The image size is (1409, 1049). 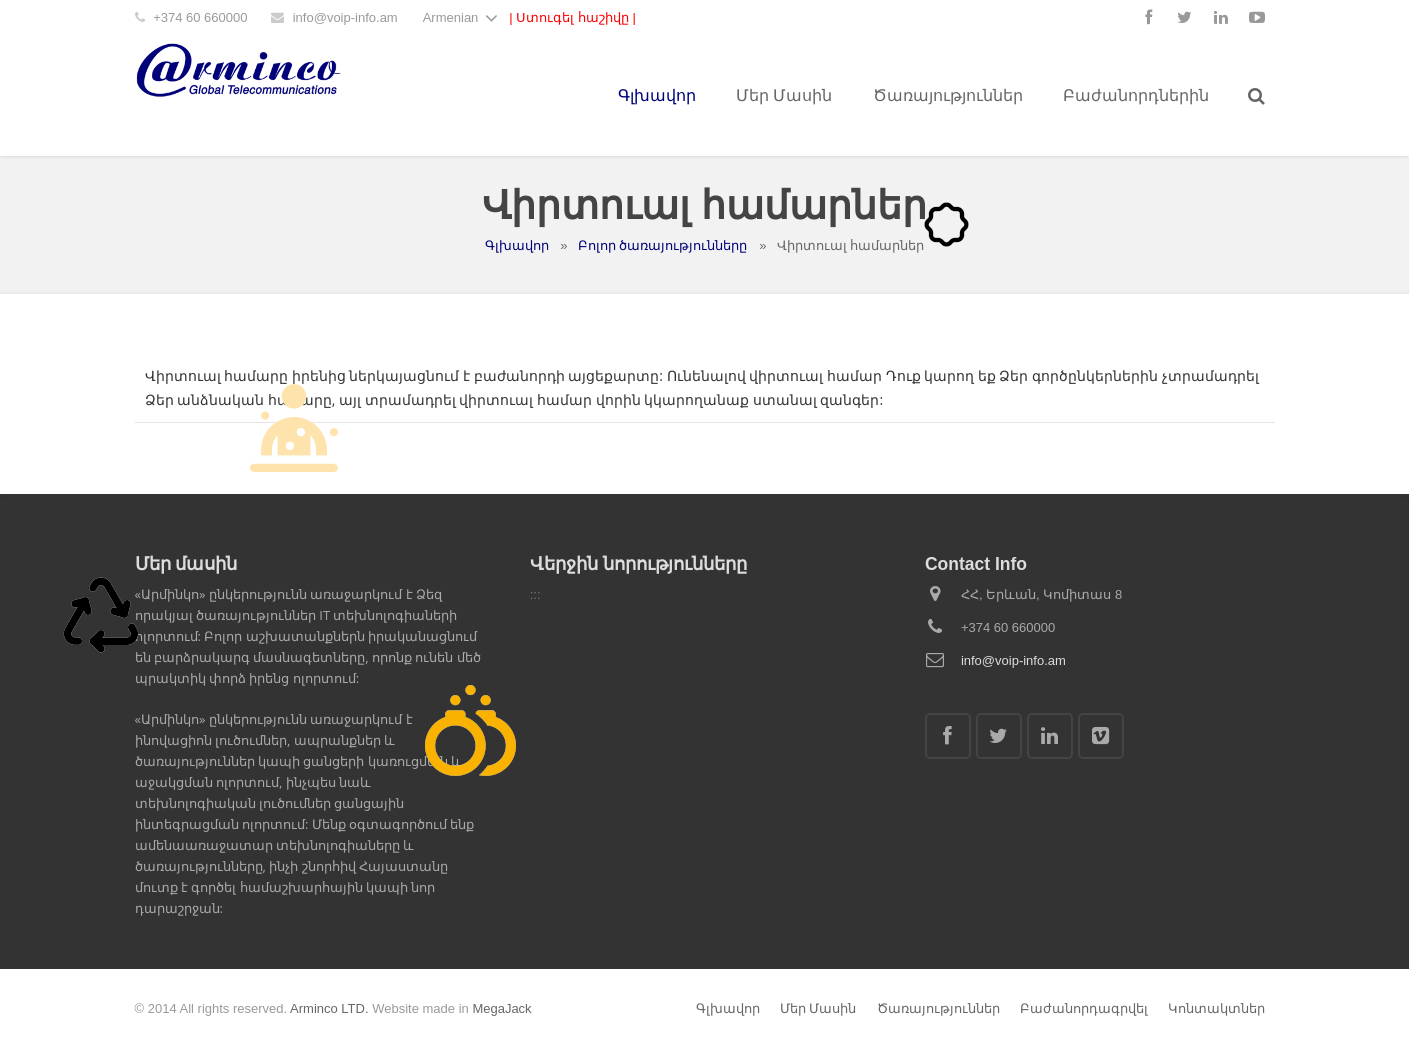 I want to click on indicates criminal or arrest-related content, so click(x=470, y=735).